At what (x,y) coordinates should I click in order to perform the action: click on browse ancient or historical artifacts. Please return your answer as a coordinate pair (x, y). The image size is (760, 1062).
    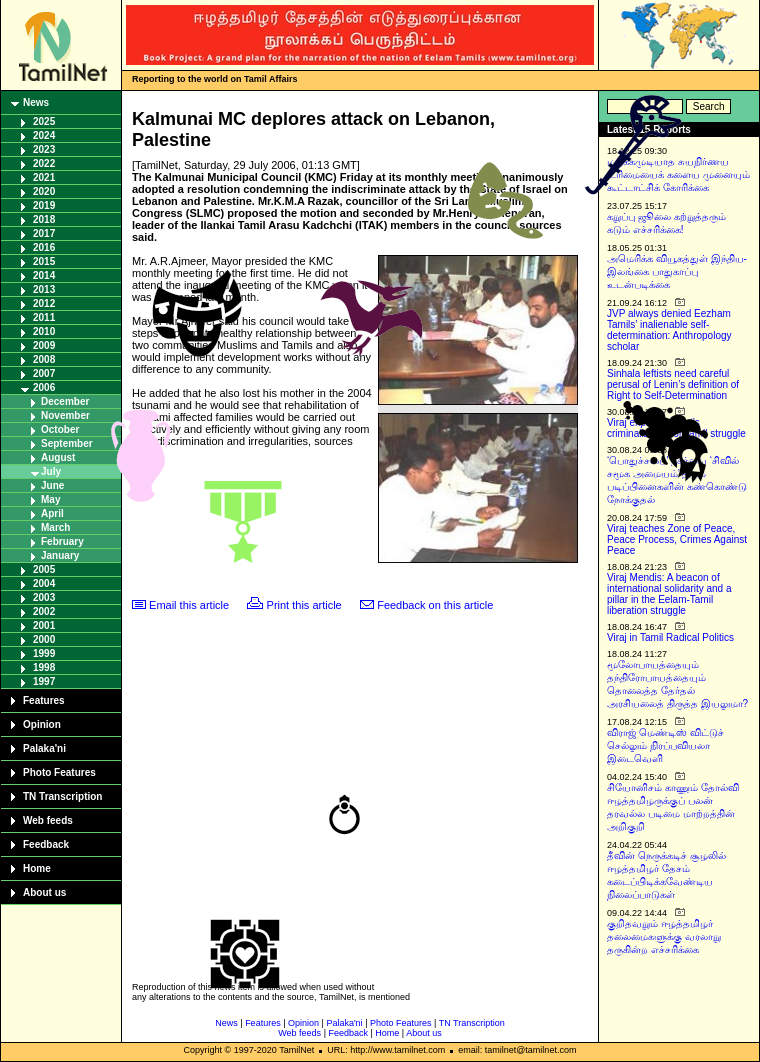
    Looking at the image, I should click on (141, 456).